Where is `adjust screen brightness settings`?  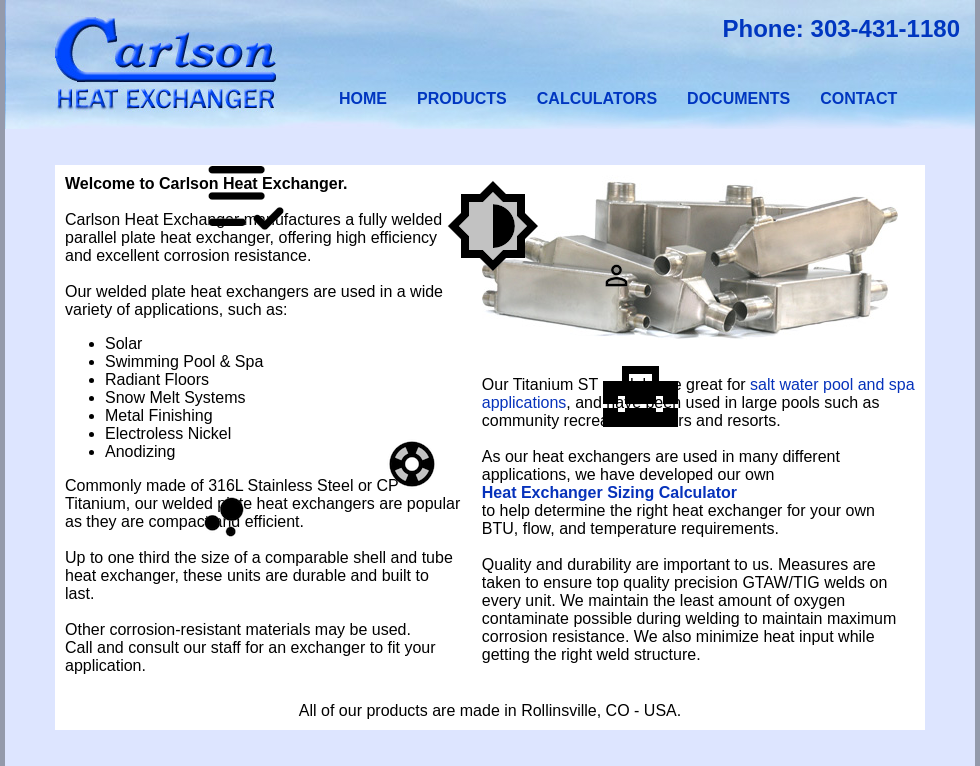 adjust screen brightness settings is located at coordinates (493, 226).